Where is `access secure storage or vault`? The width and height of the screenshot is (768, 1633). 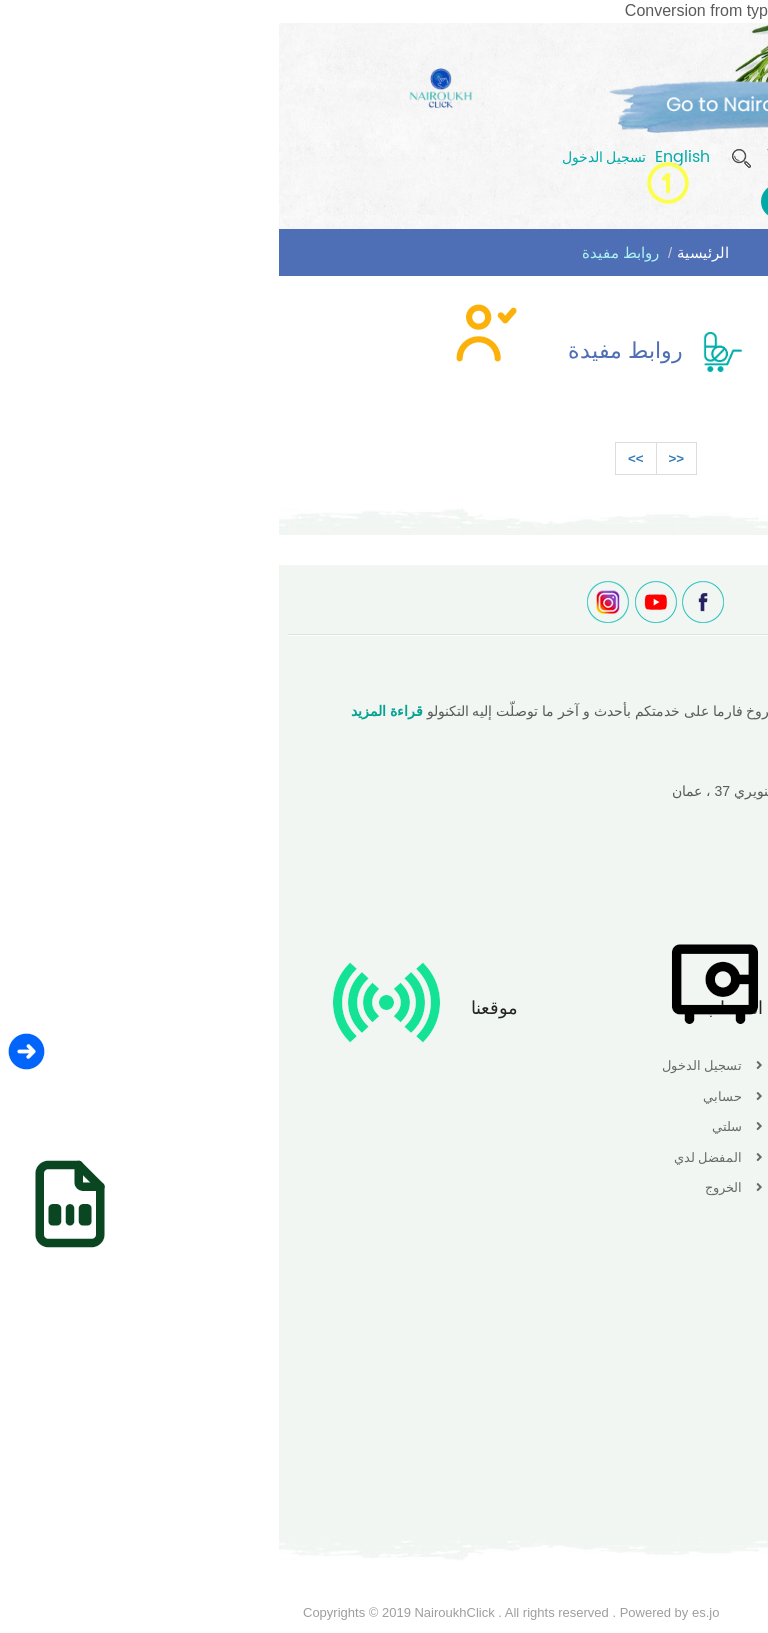 access secure storage or vault is located at coordinates (715, 981).